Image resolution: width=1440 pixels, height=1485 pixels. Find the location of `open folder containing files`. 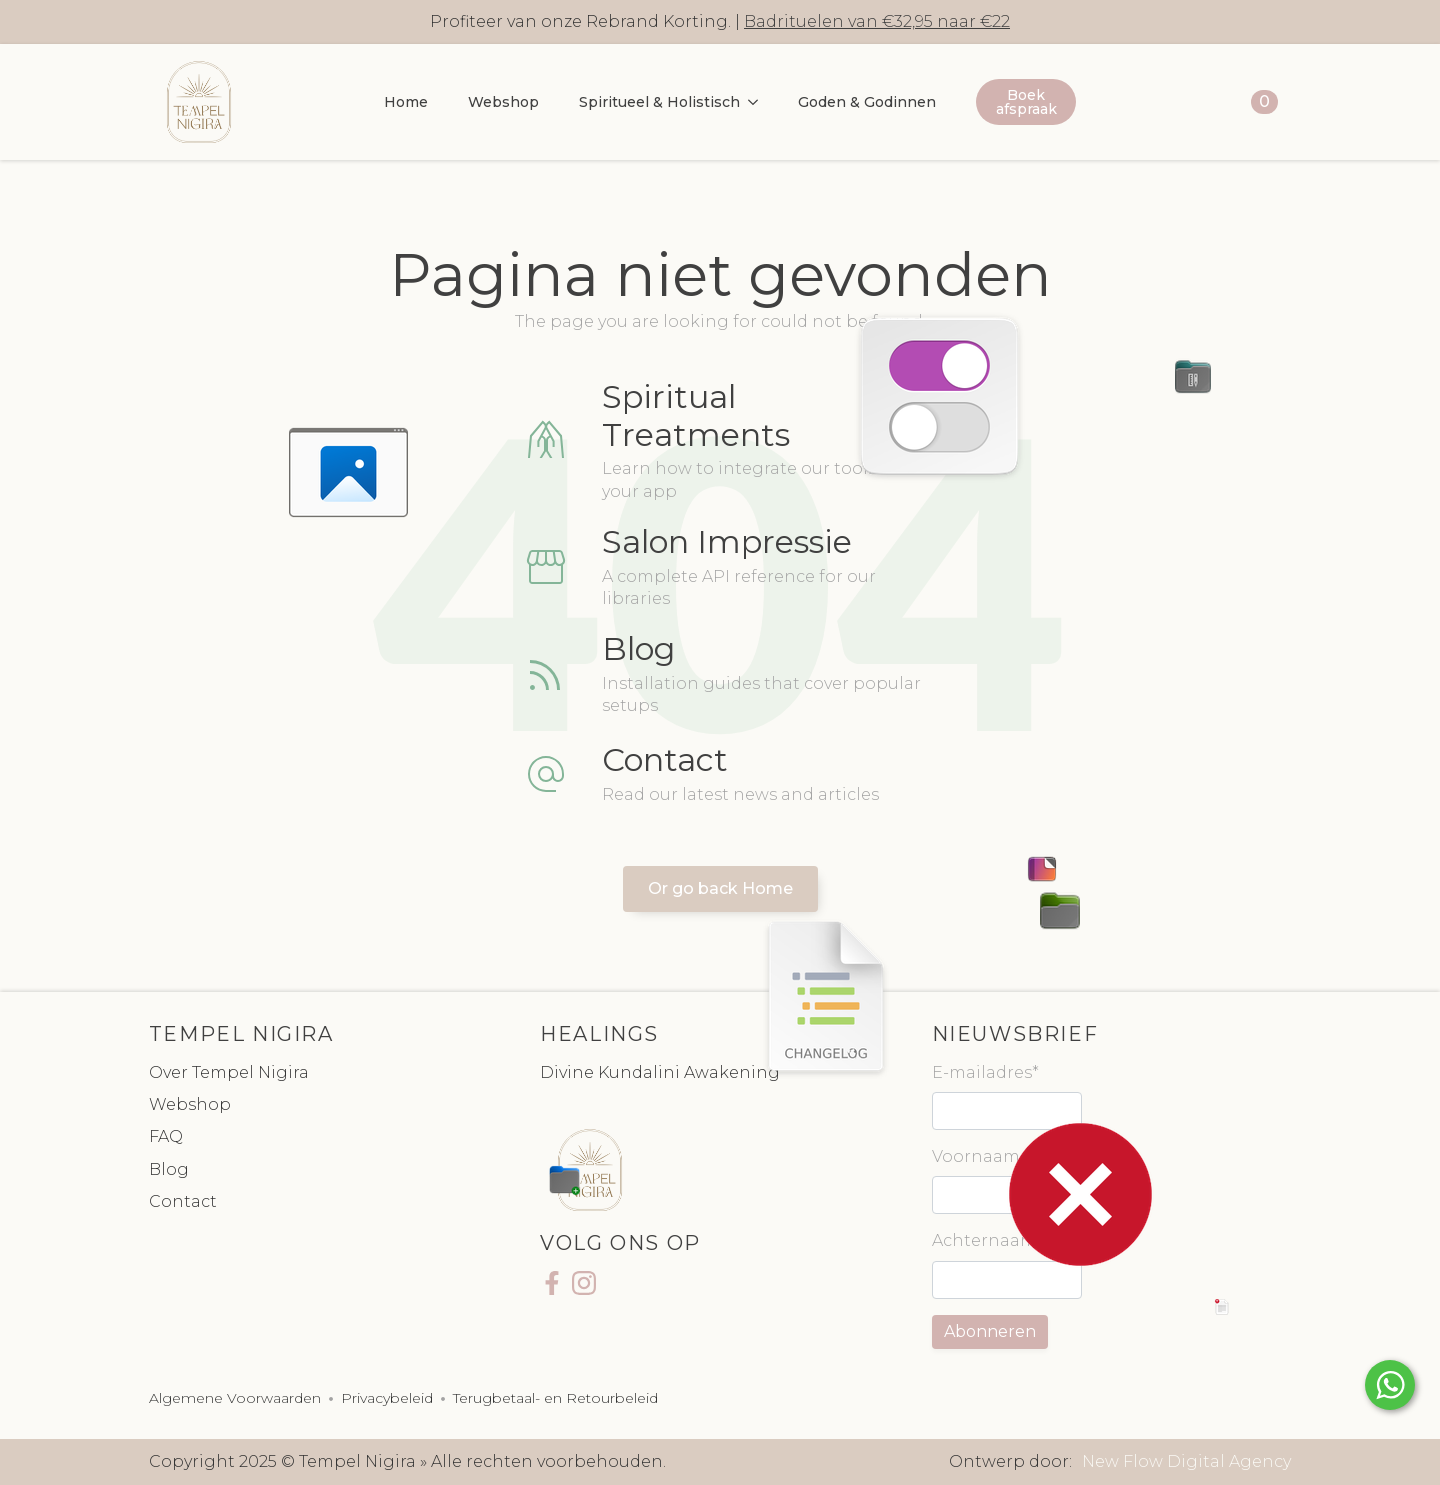

open folder containing files is located at coordinates (1060, 910).